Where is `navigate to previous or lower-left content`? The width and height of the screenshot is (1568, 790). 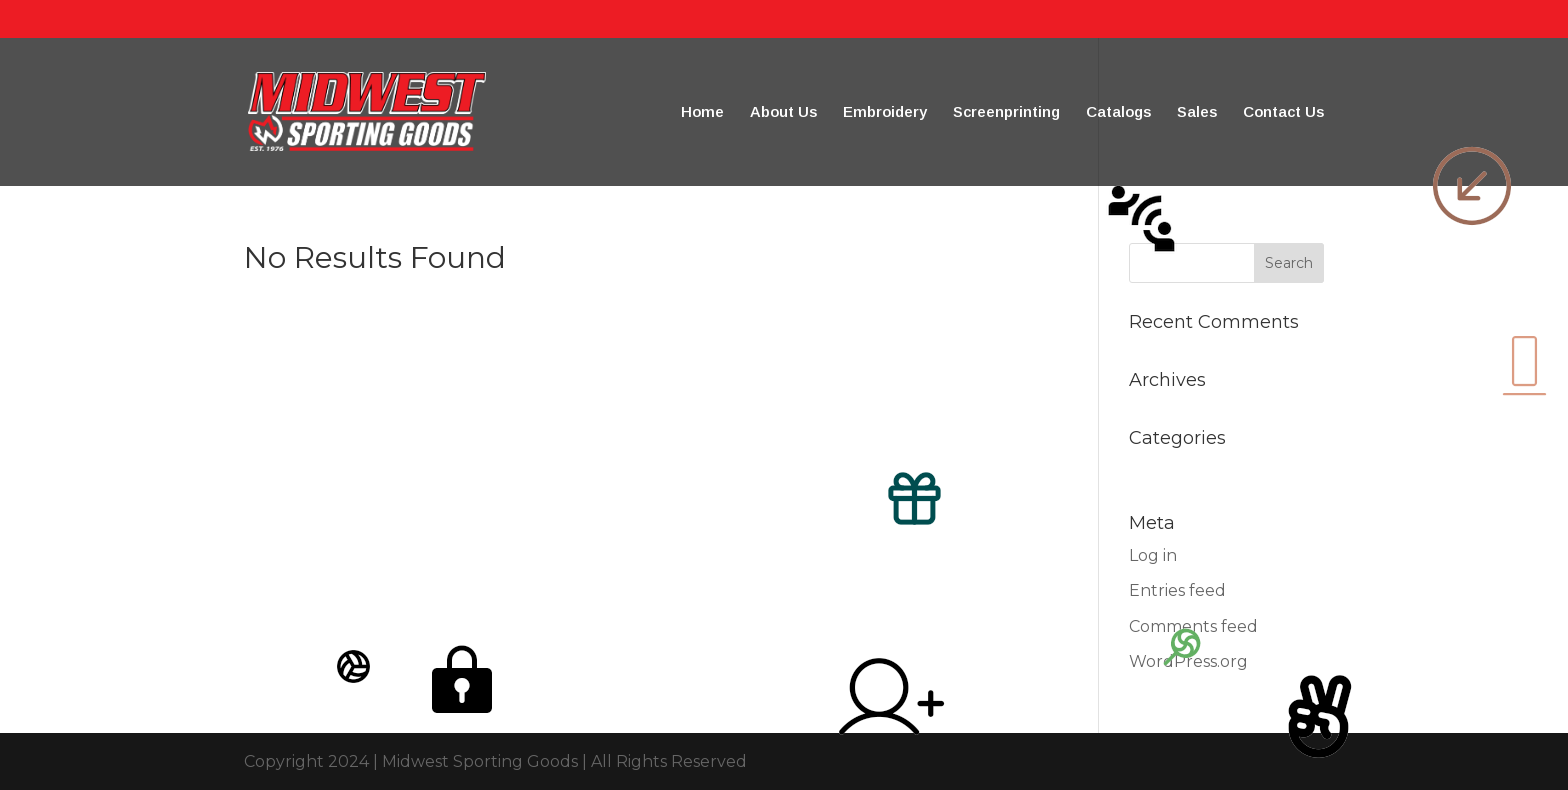
navigate to previous or lower-left content is located at coordinates (1472, 186).